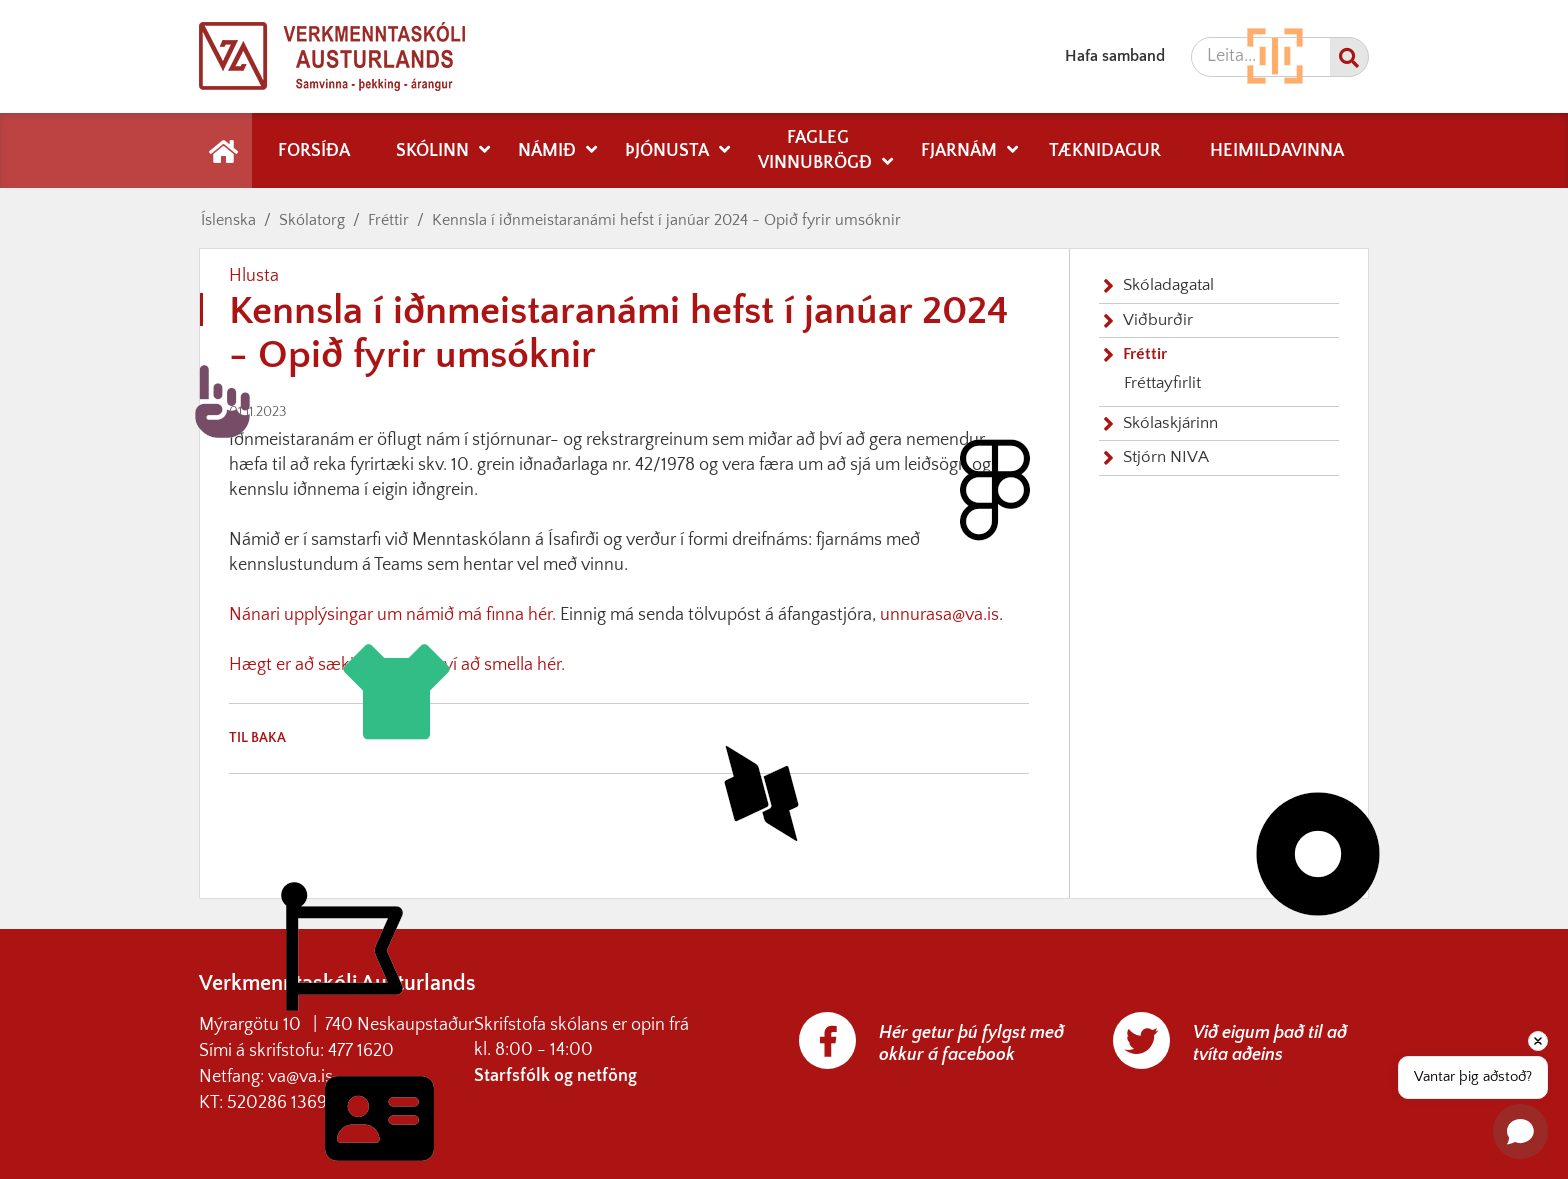 This screenshot has height=1179, width=1568. Describe the element at coordinates (1318, 854) in the screenshot. I see `indicates a selected radio button option` at that location.